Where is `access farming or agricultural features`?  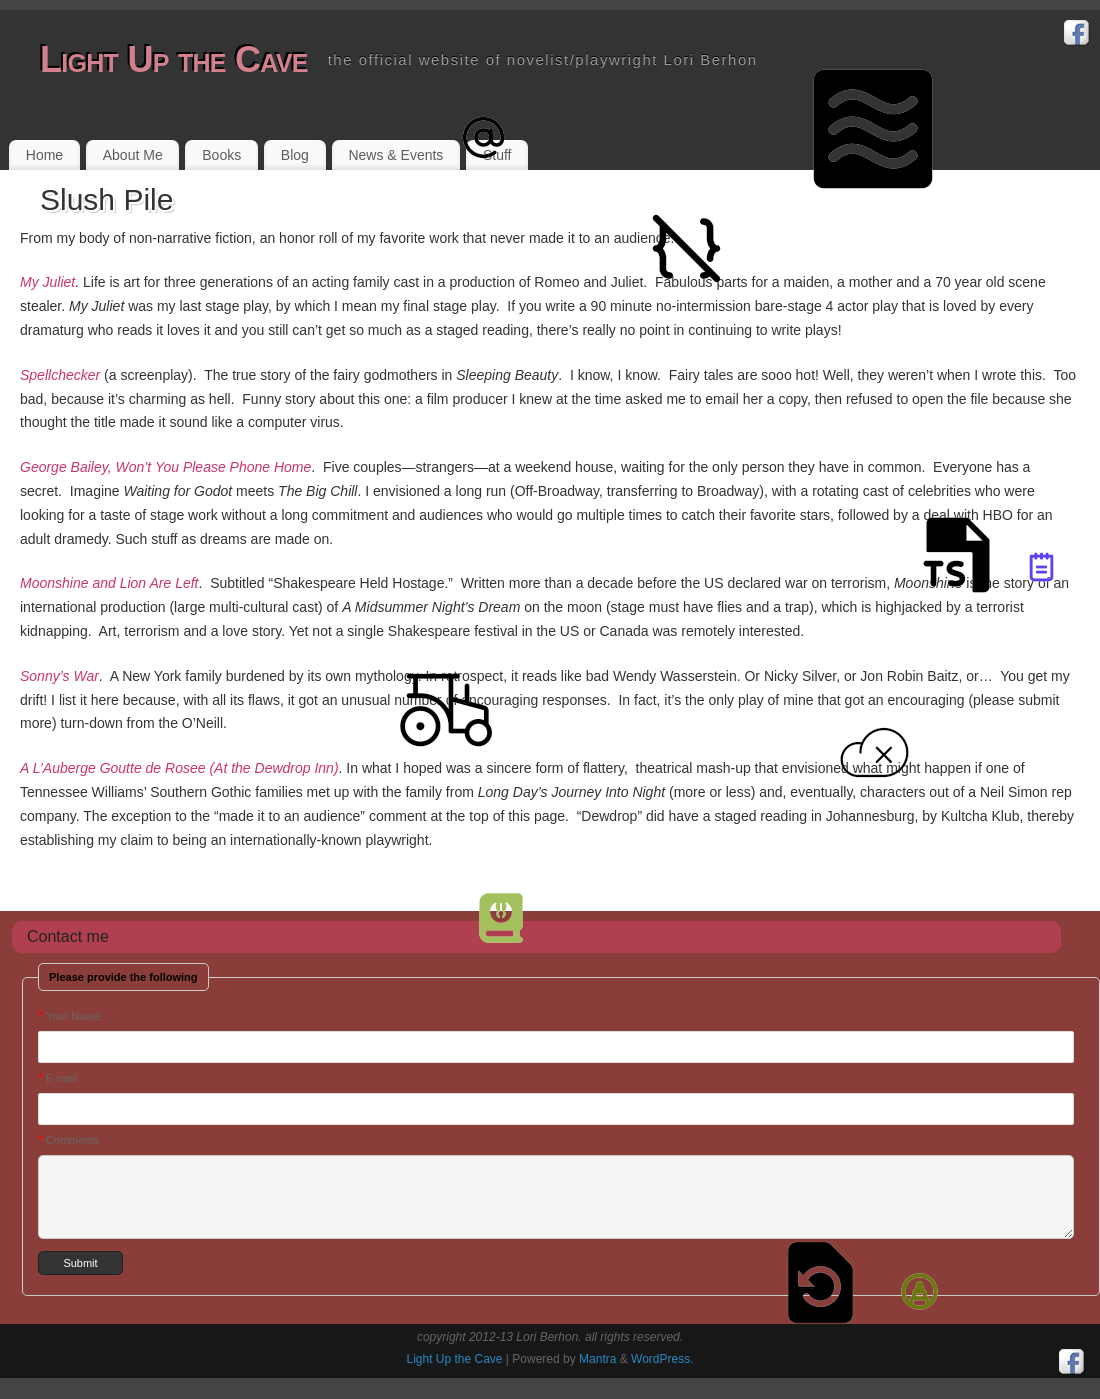
access farming or agricultural features is located at coordinates (444, 708).